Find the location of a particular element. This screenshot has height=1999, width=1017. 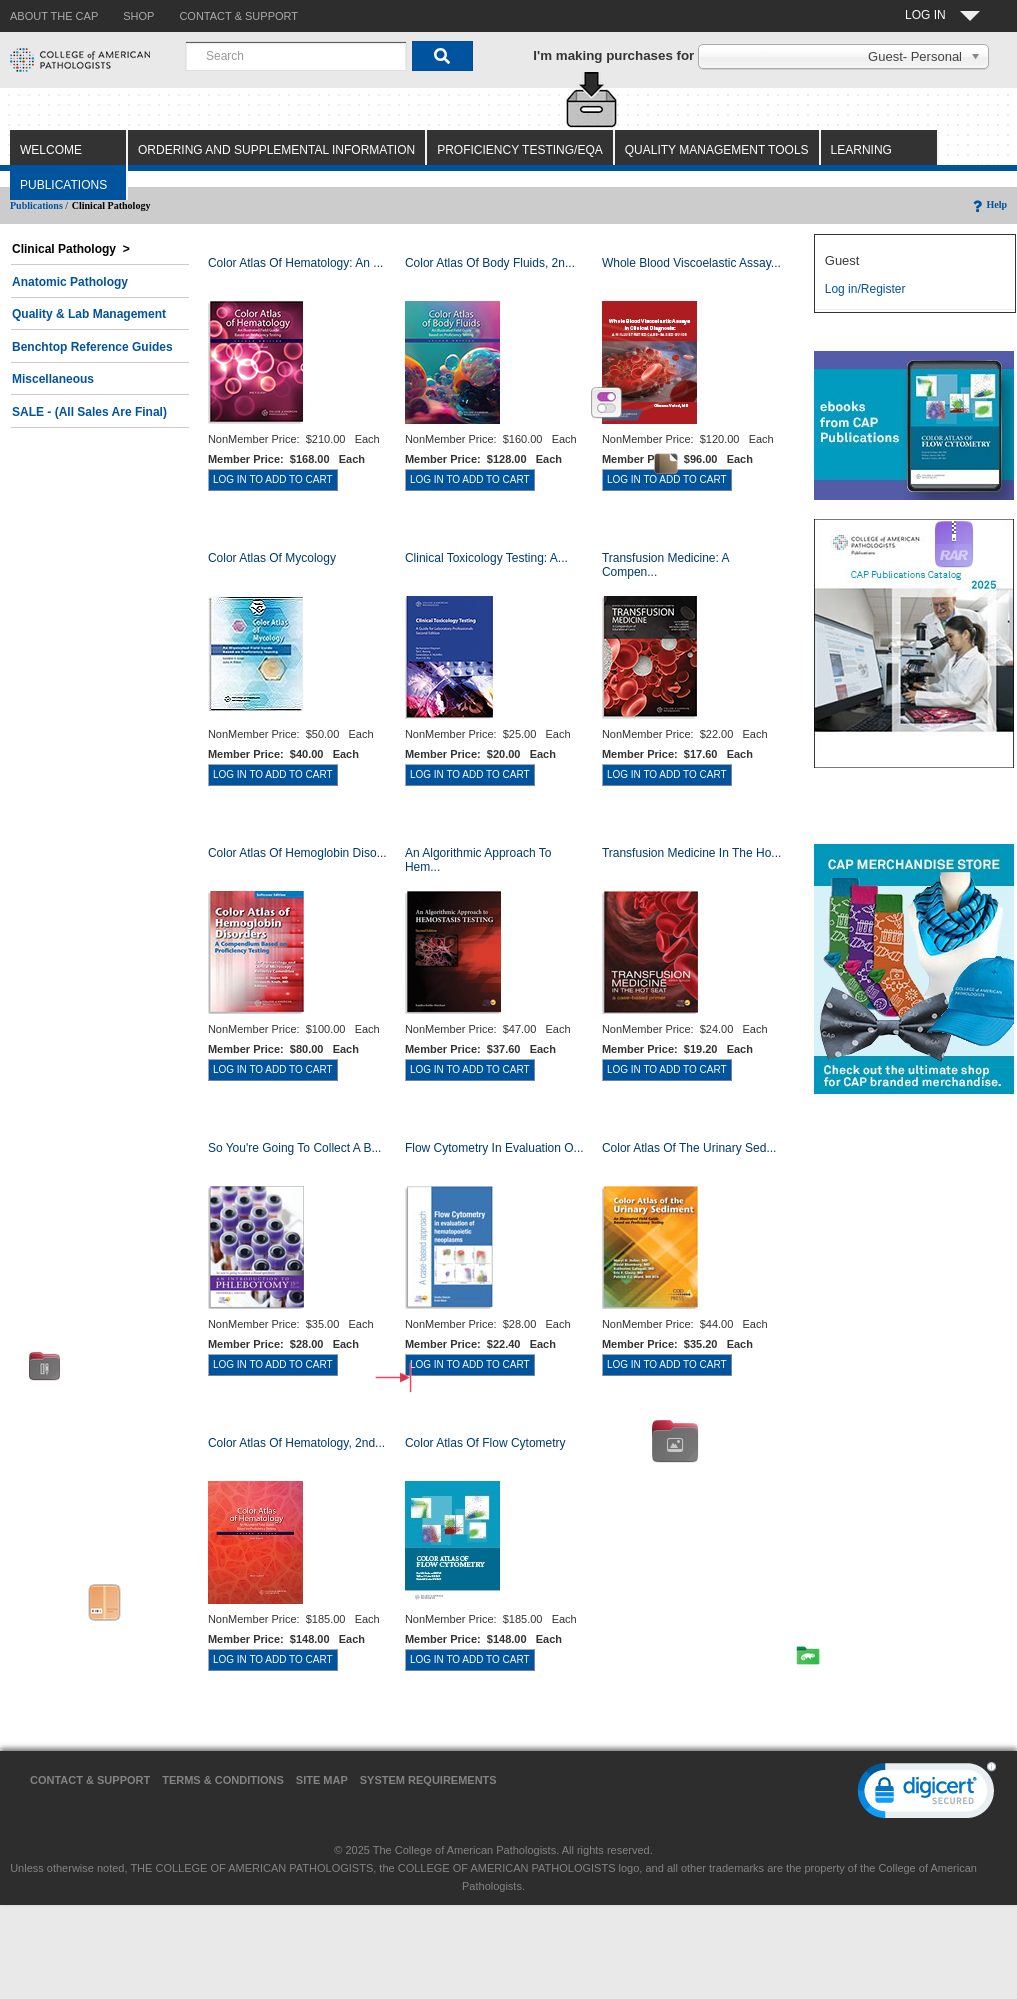

open the openSUSE linux files folder is located at coordinates (808, 1656).